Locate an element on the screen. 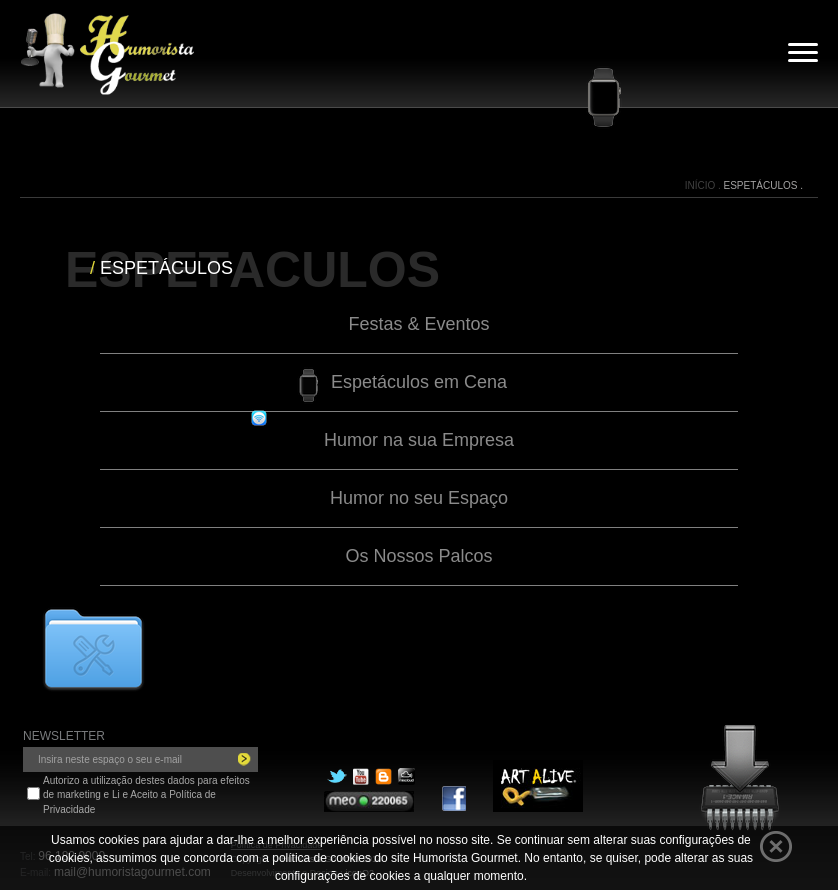 This screenshot has width=838, height=890. apple watch device icon is located at coordinates (308, 385).